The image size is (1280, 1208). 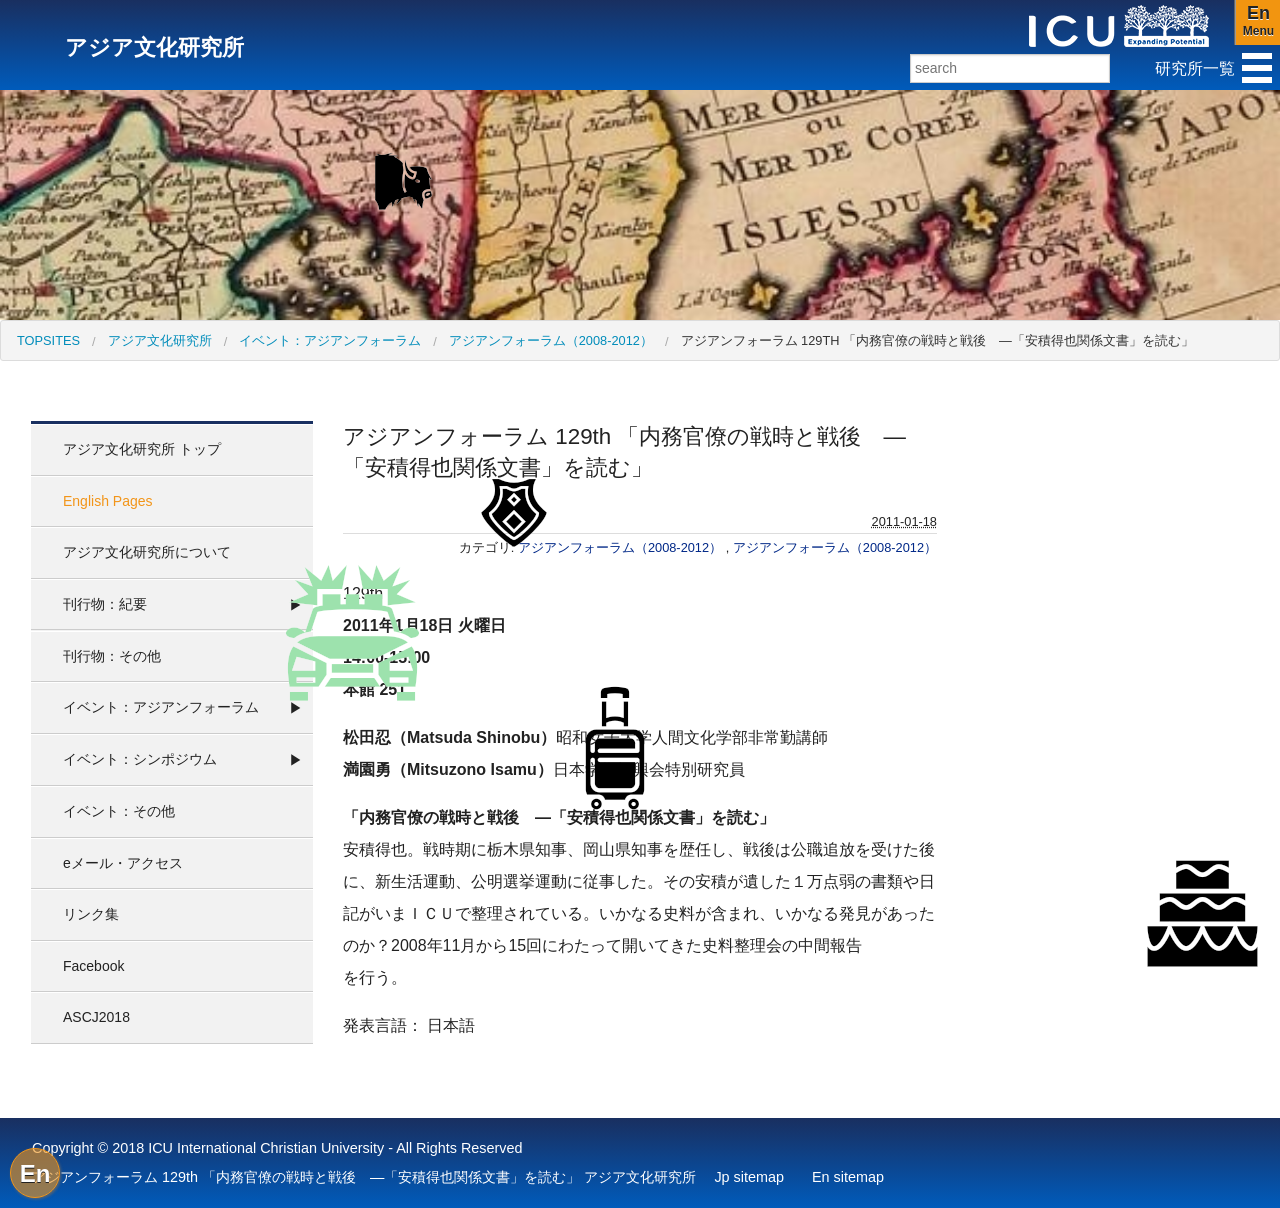 I want to click on activate dragon shield defense ability, so click(x=514, y=513).